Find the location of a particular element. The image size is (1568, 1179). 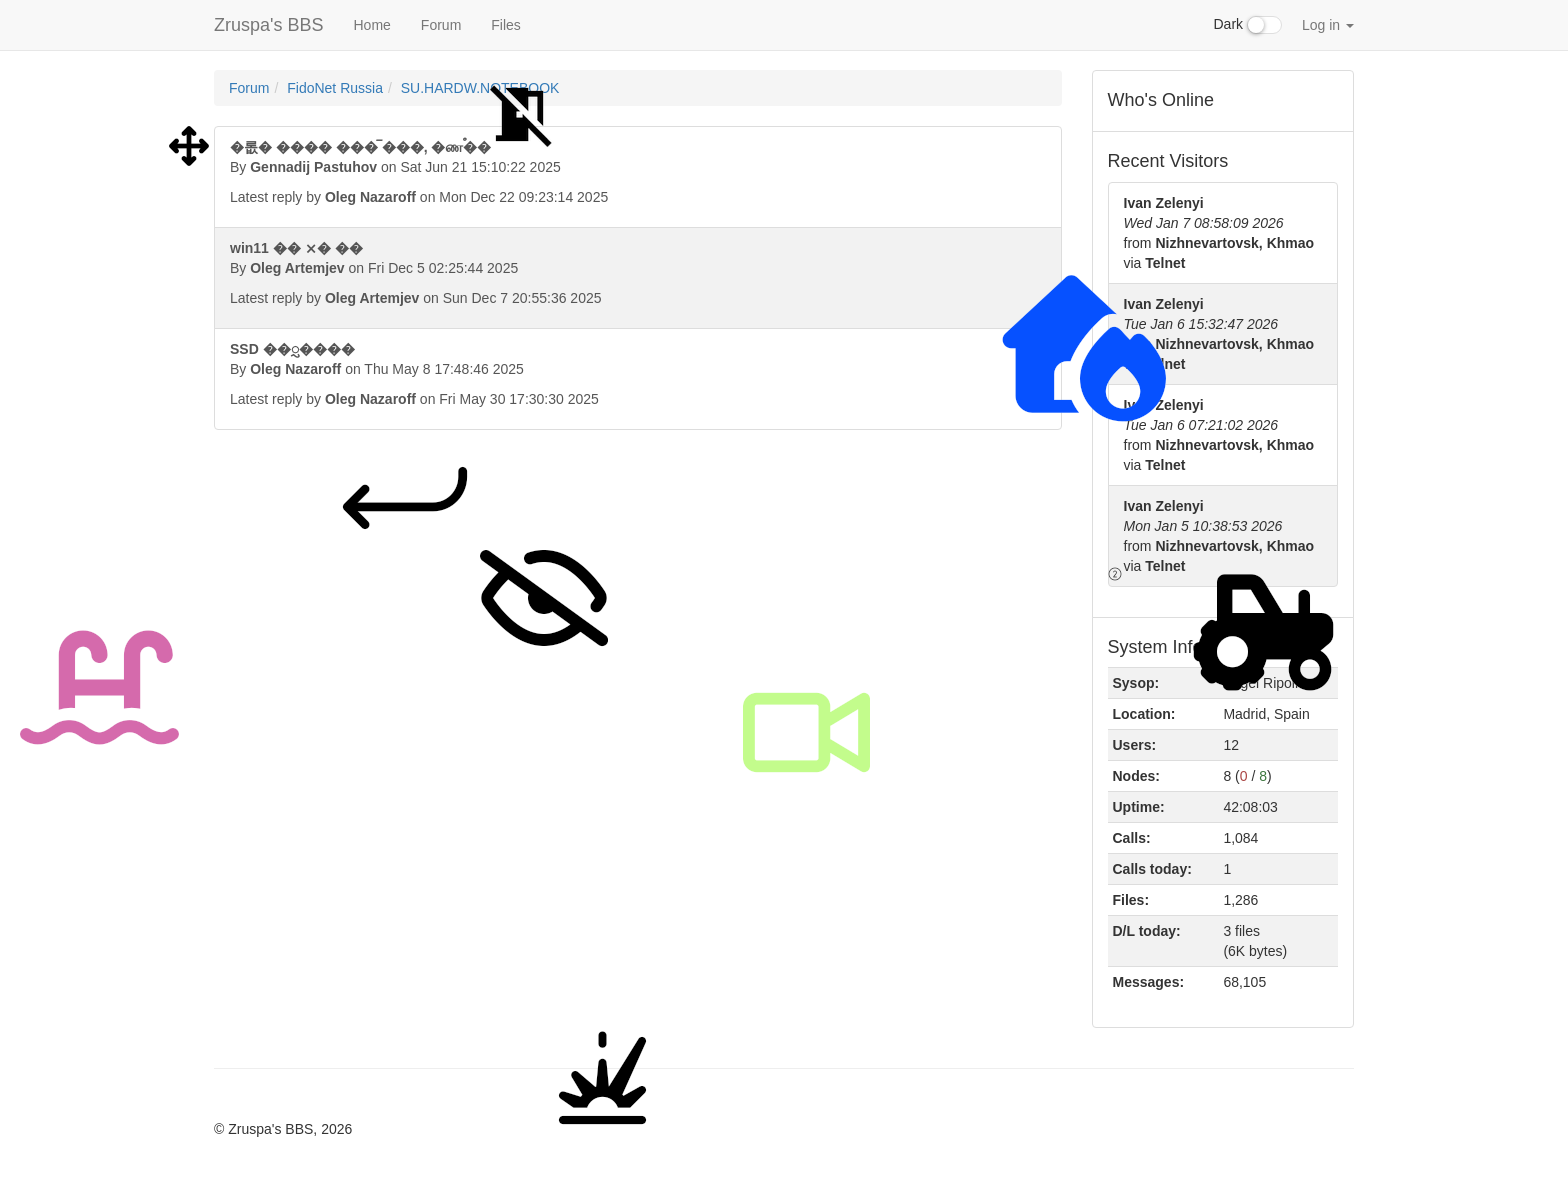

hide content from view is located at coordinates (544, 598).